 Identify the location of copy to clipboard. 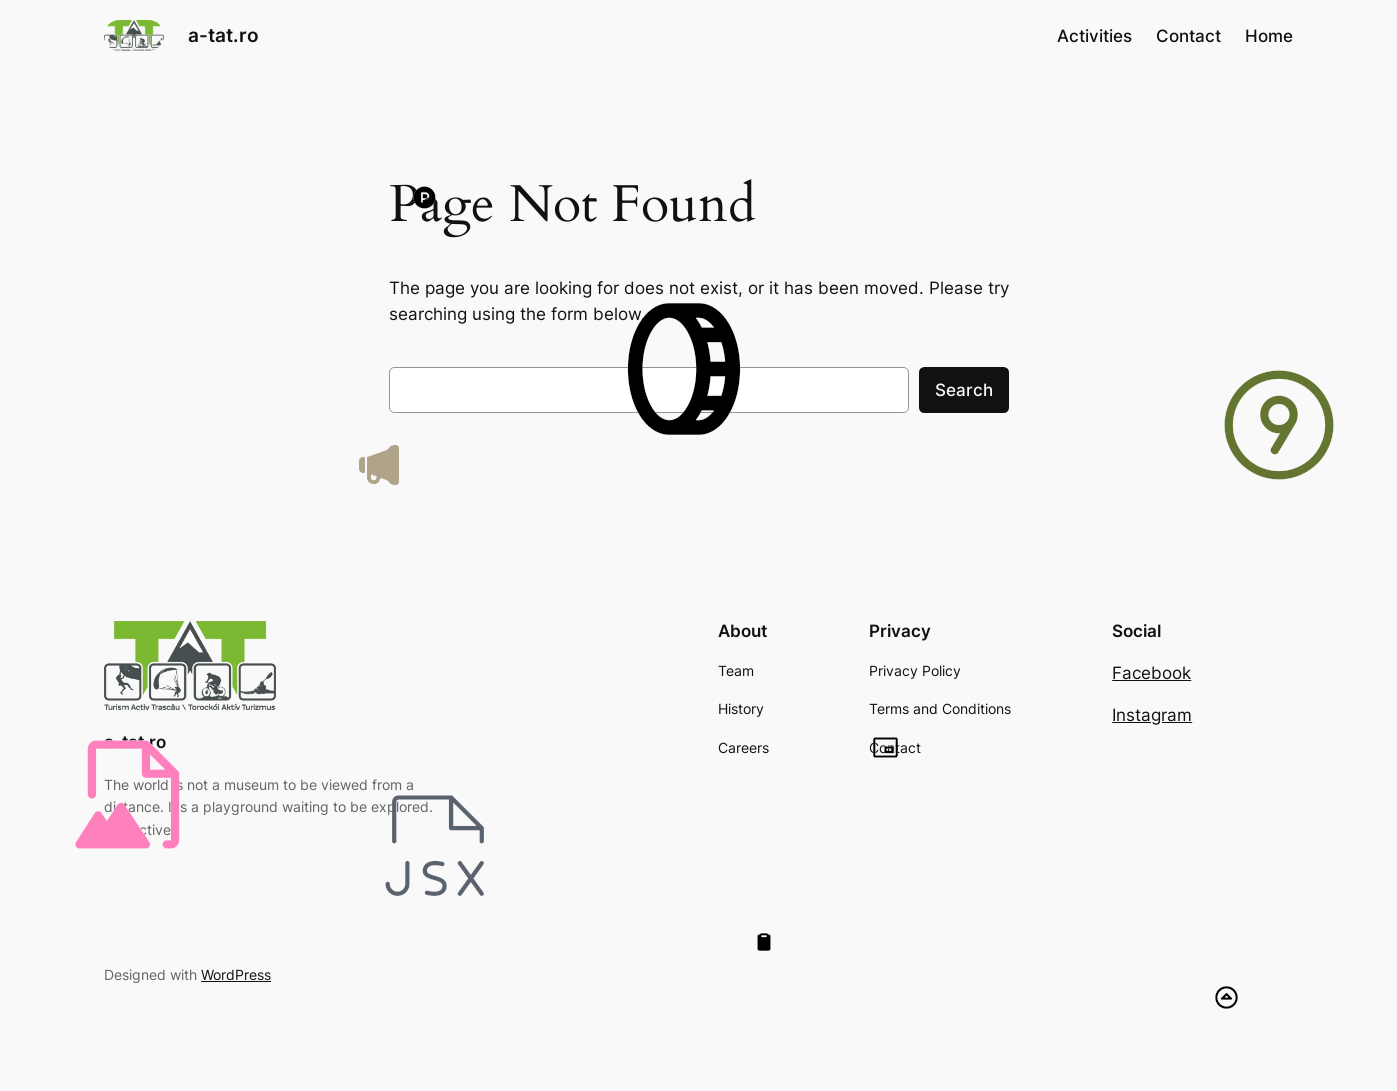
(764, 942).